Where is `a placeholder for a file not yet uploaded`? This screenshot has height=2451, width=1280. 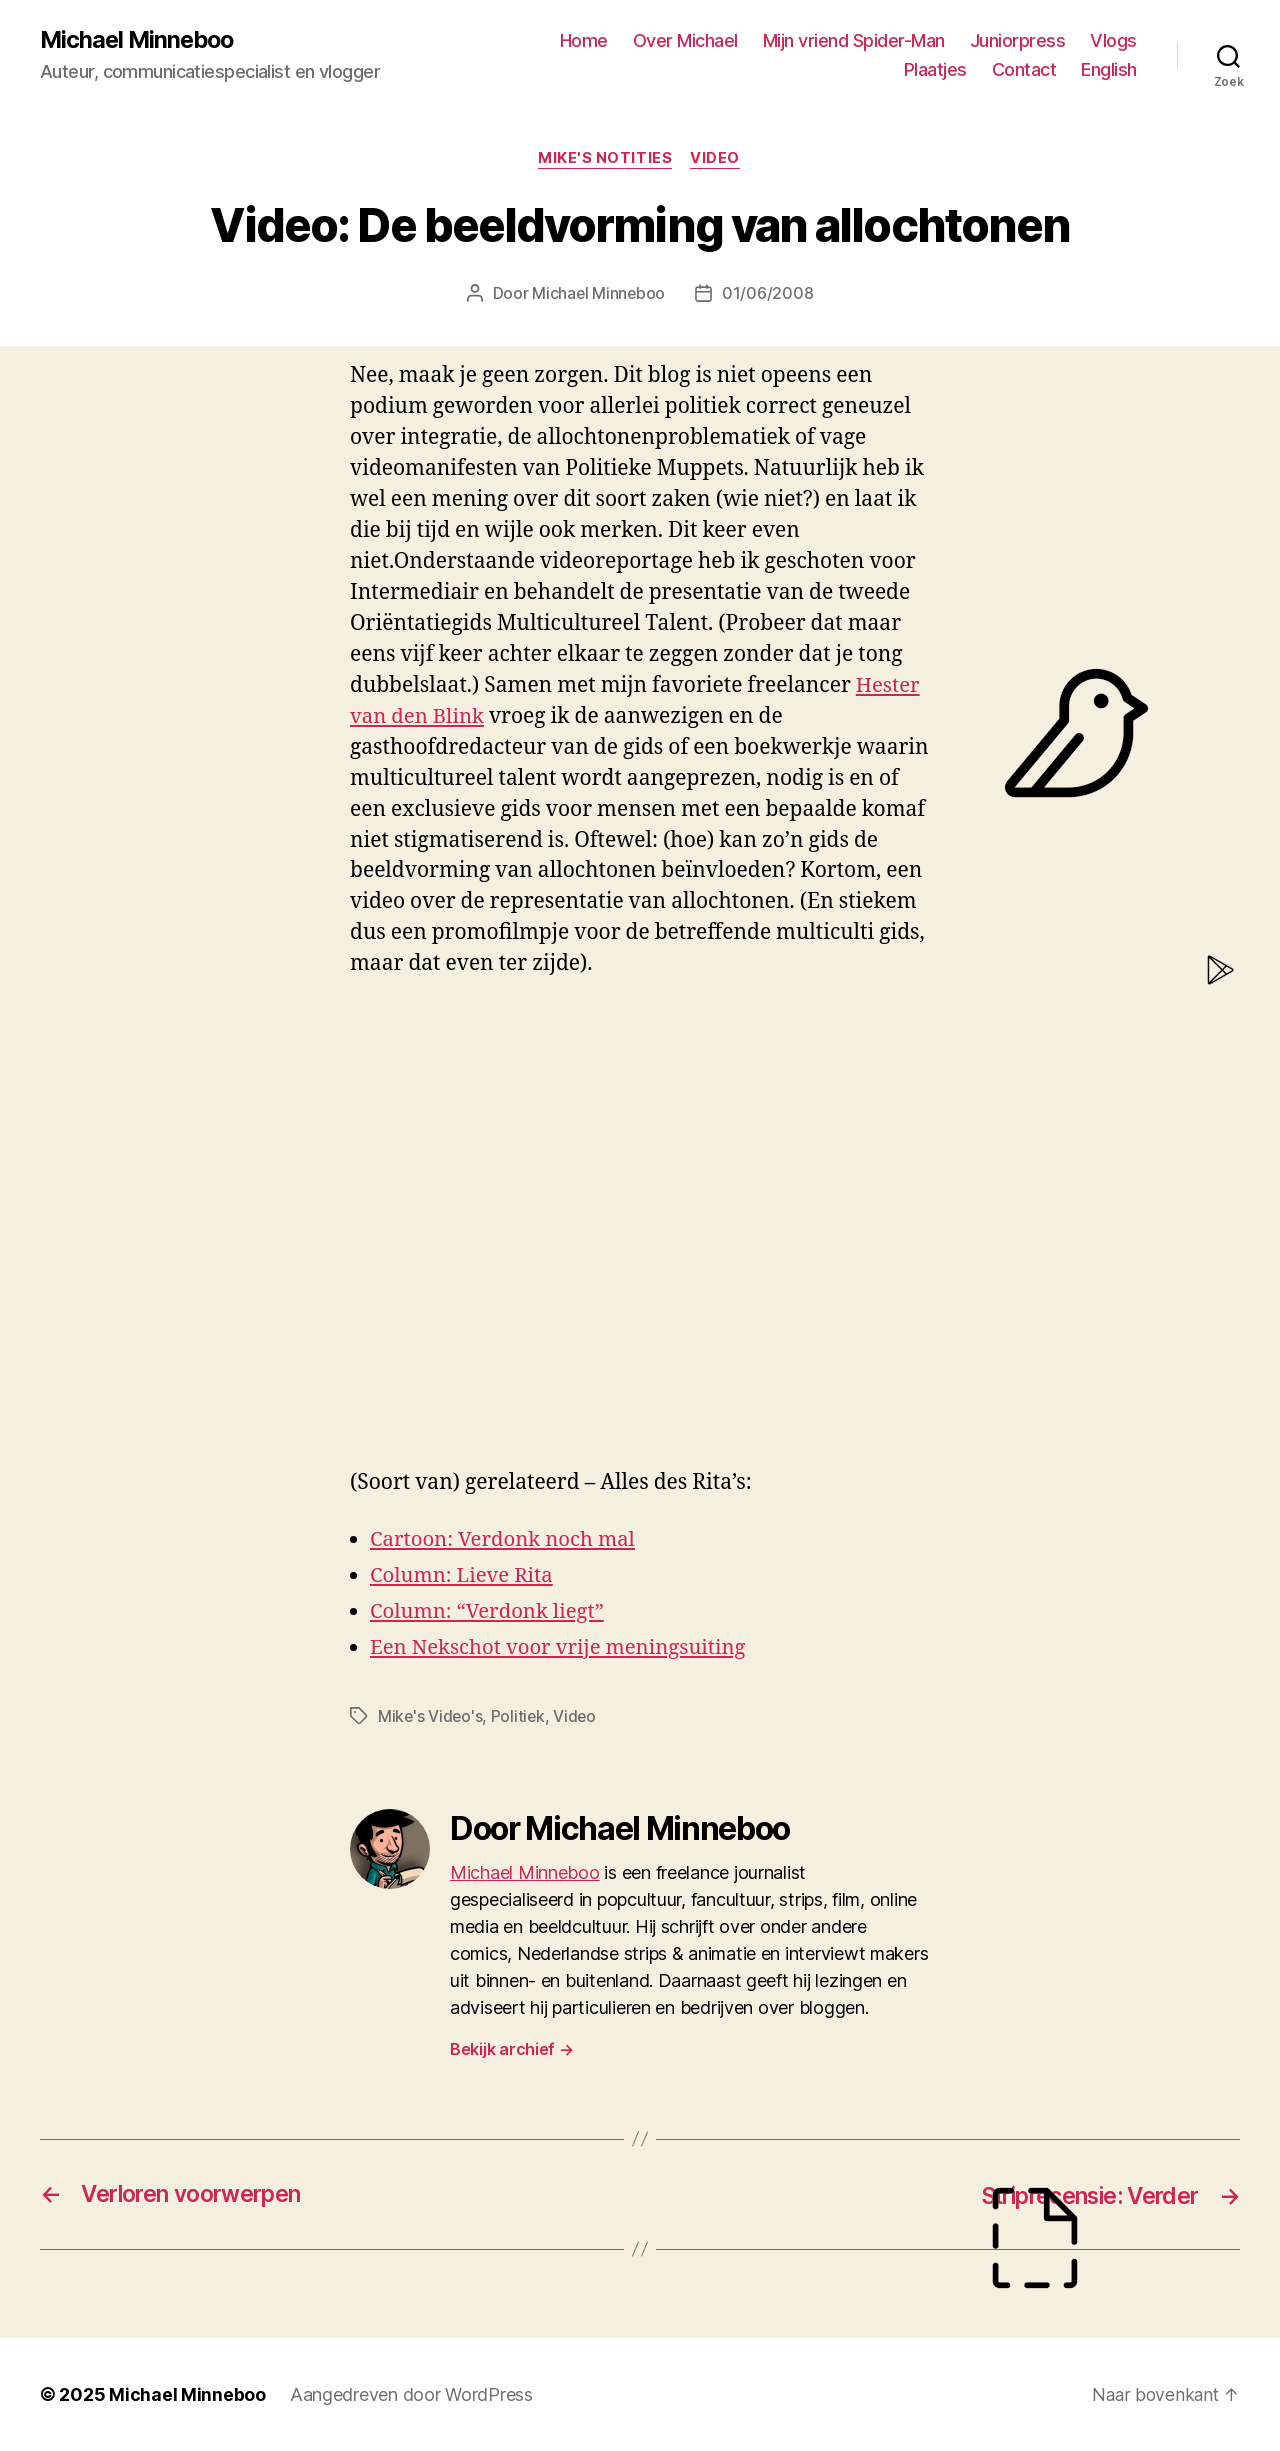 a placeholder for a file not yet uploaded is located at coordinates (1035, 2238).